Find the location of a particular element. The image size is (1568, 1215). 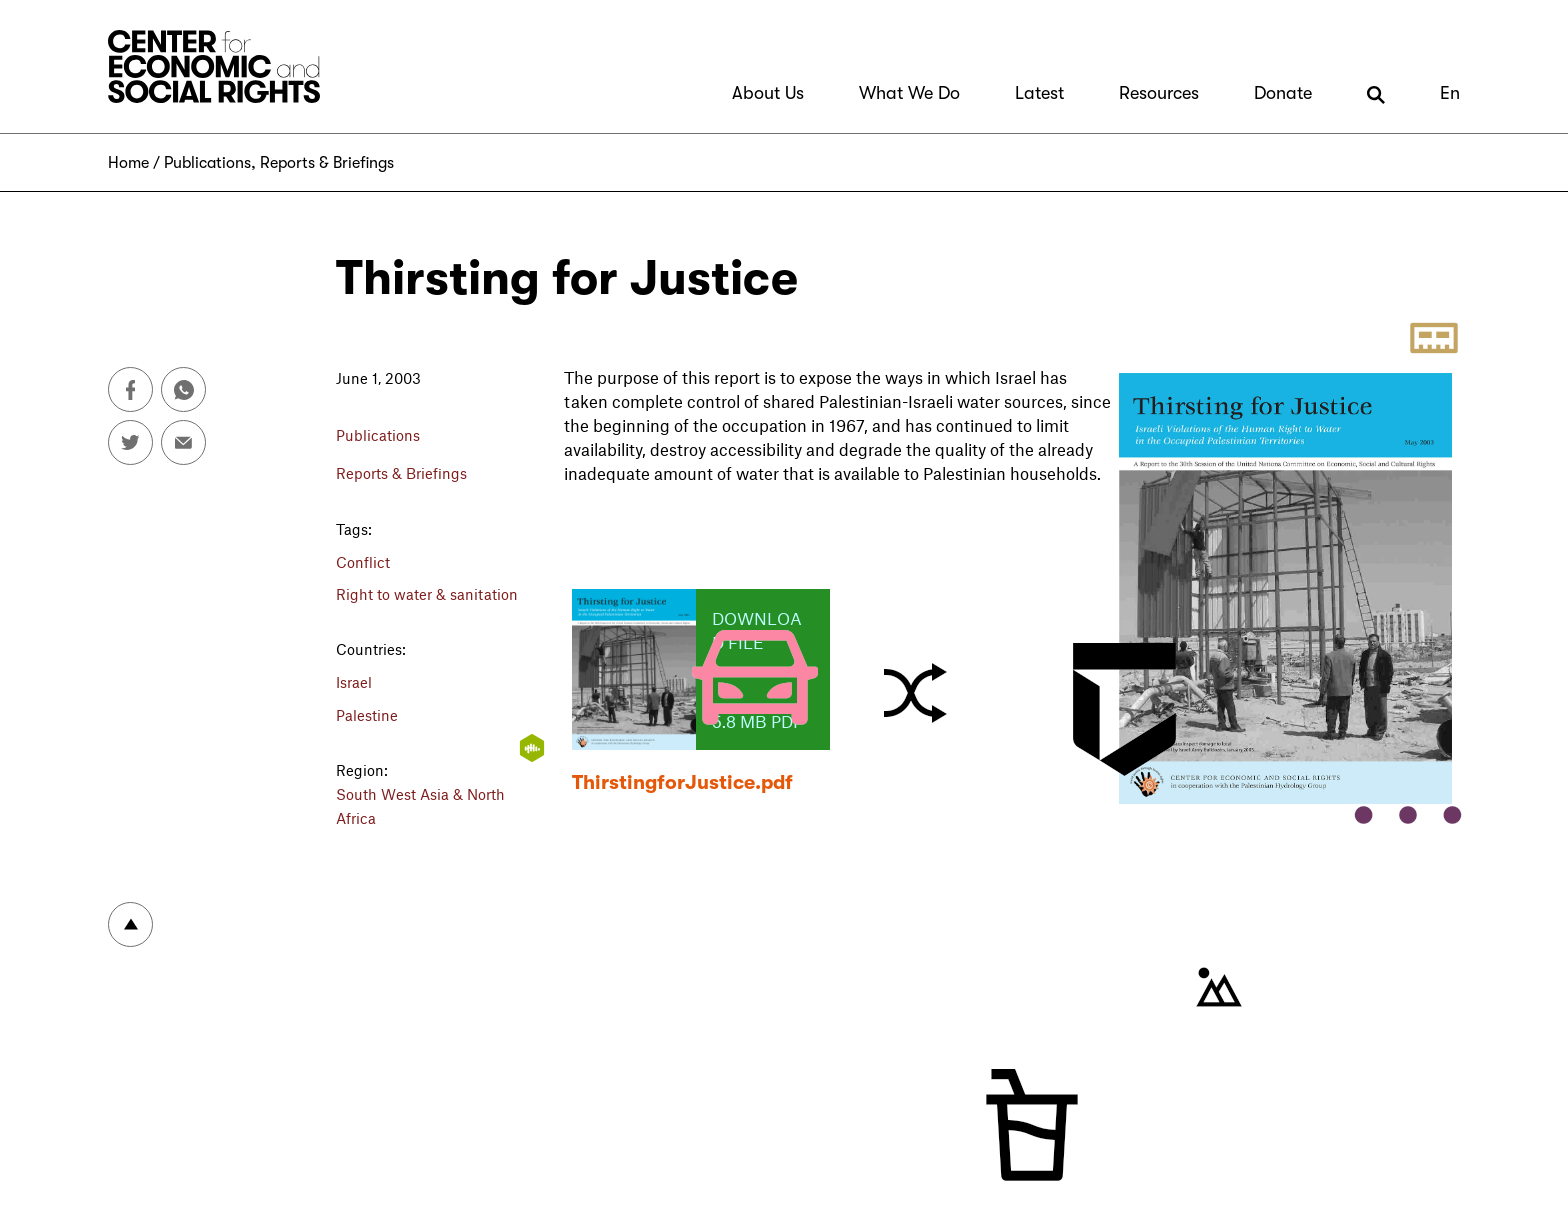

shuffle playback order is located at coordinates (914, 693).